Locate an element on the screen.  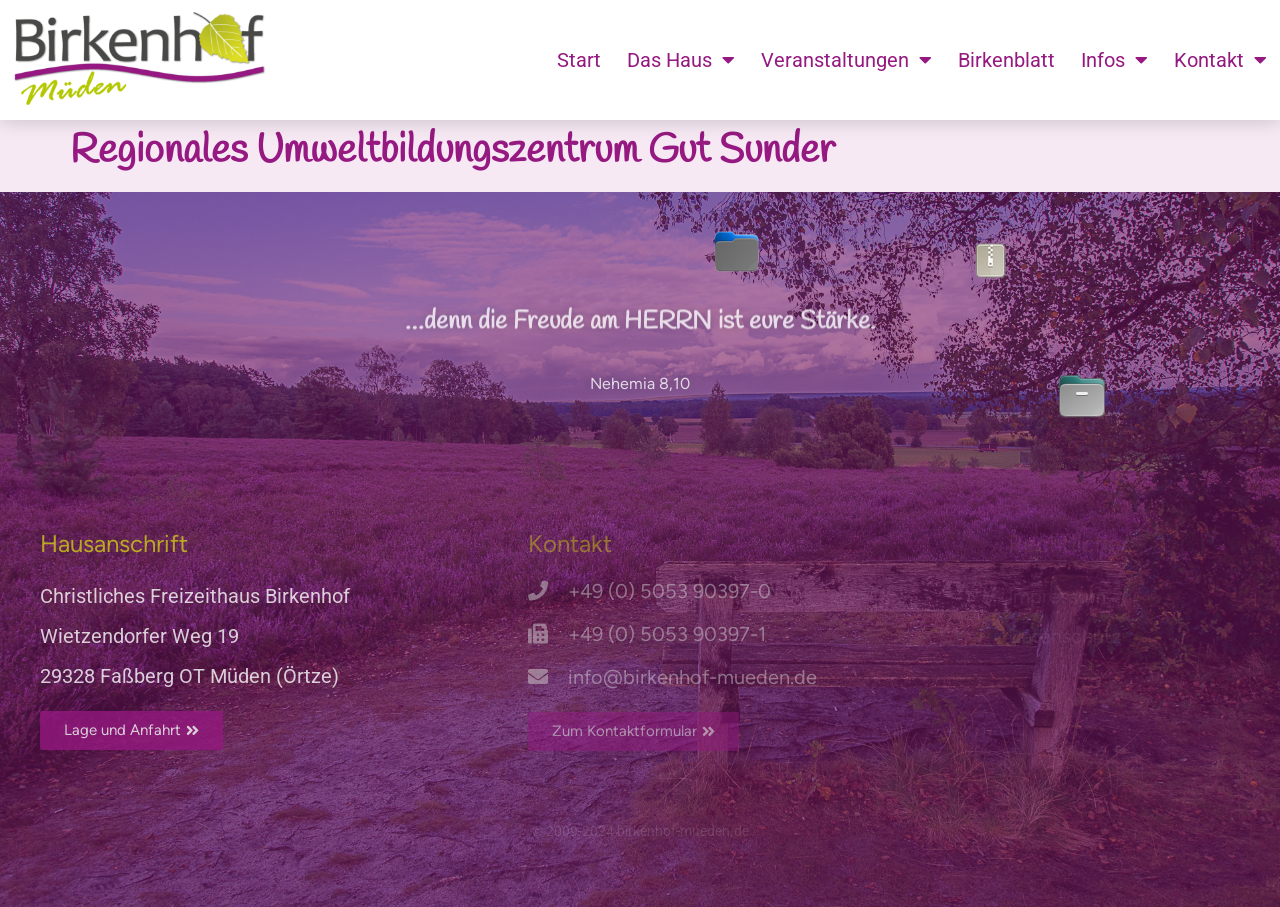
open the file manager application is located at coordinates (1082, 396).